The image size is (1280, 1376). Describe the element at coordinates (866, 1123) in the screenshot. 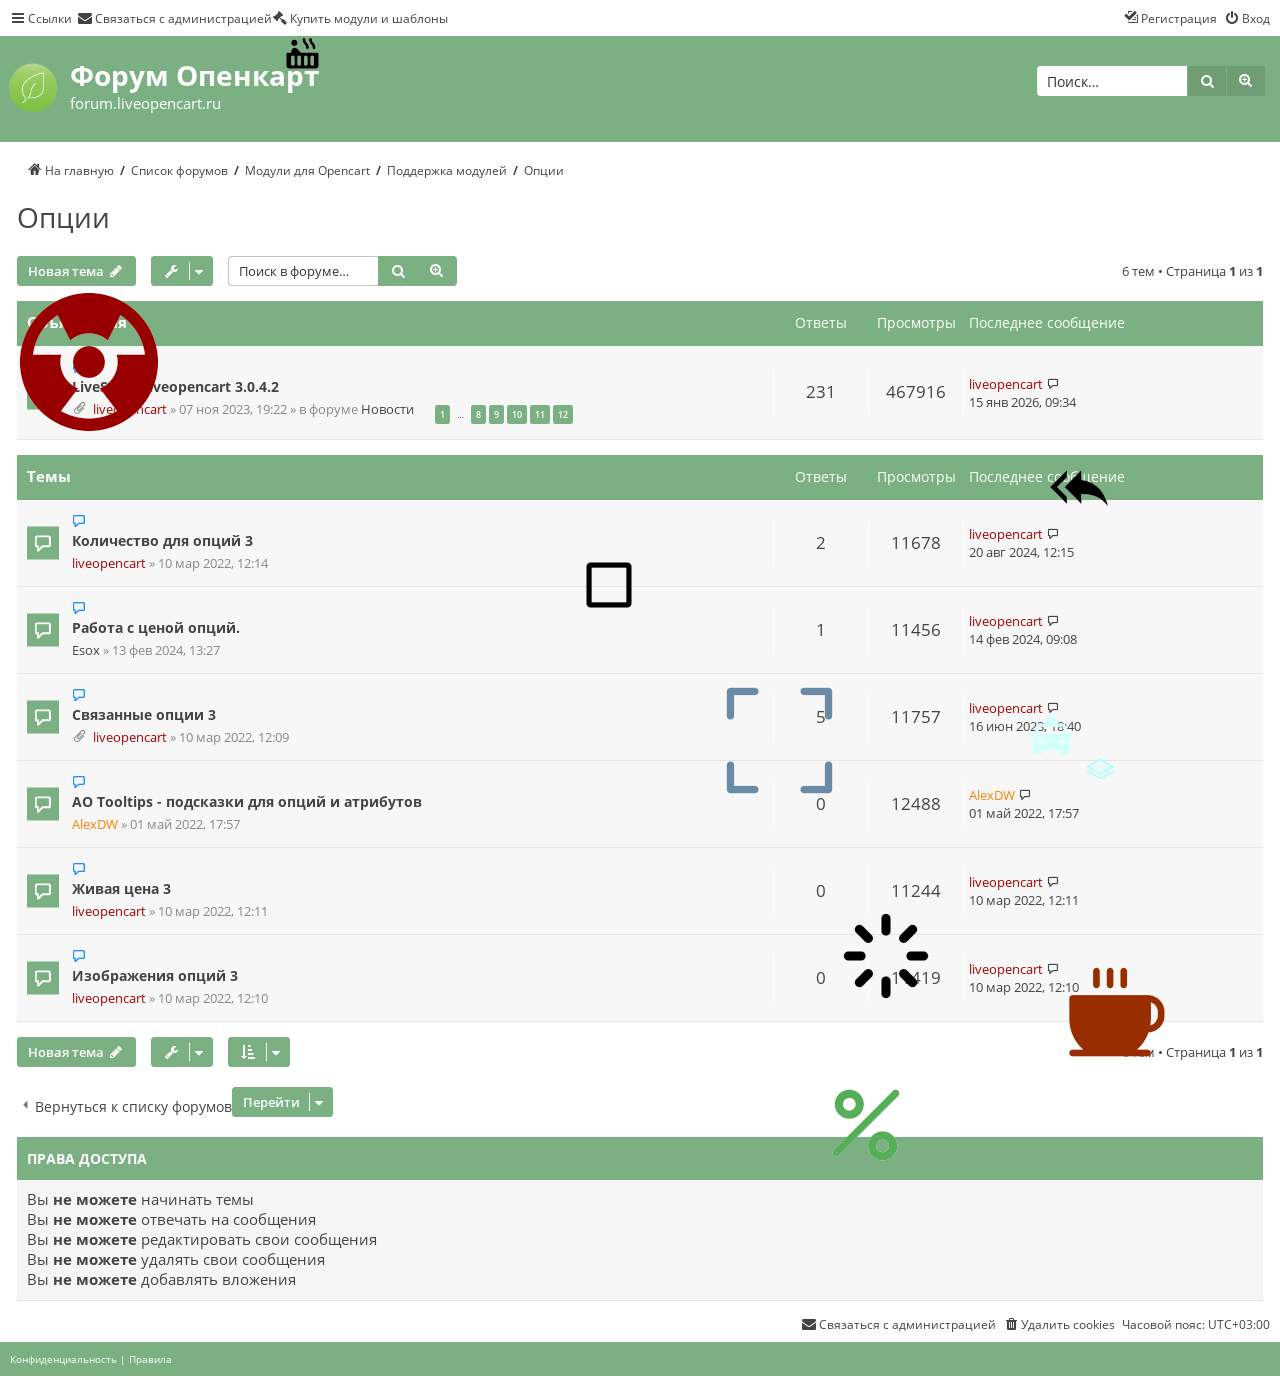

I see `view discount or sale information` at that location.